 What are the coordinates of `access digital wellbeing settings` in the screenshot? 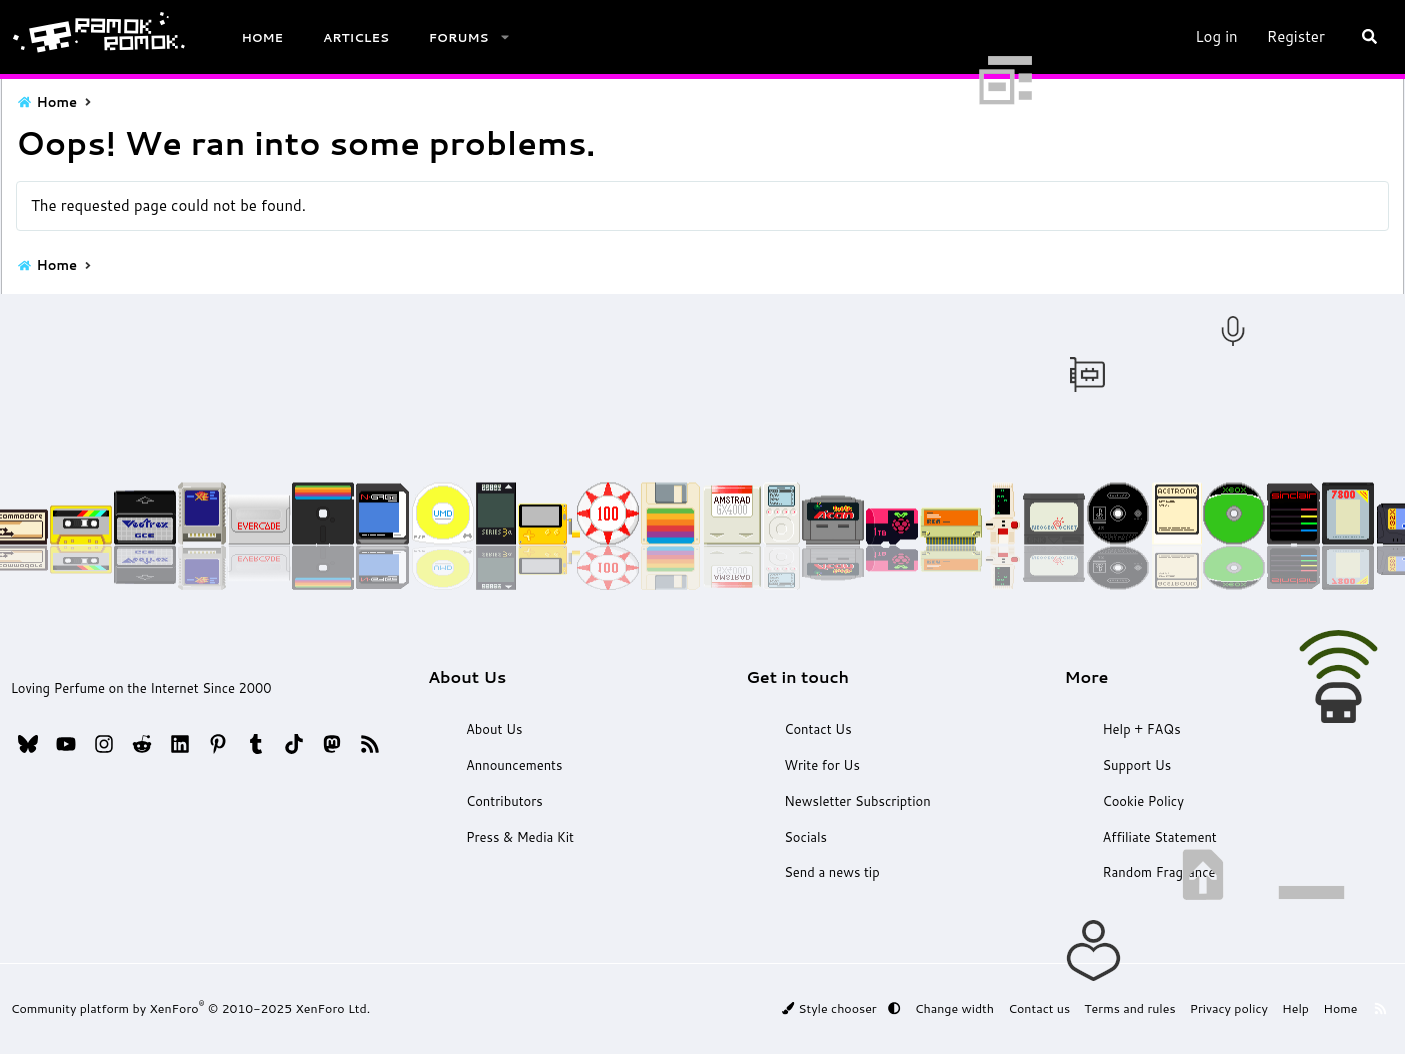 It's located at (1093, 950).